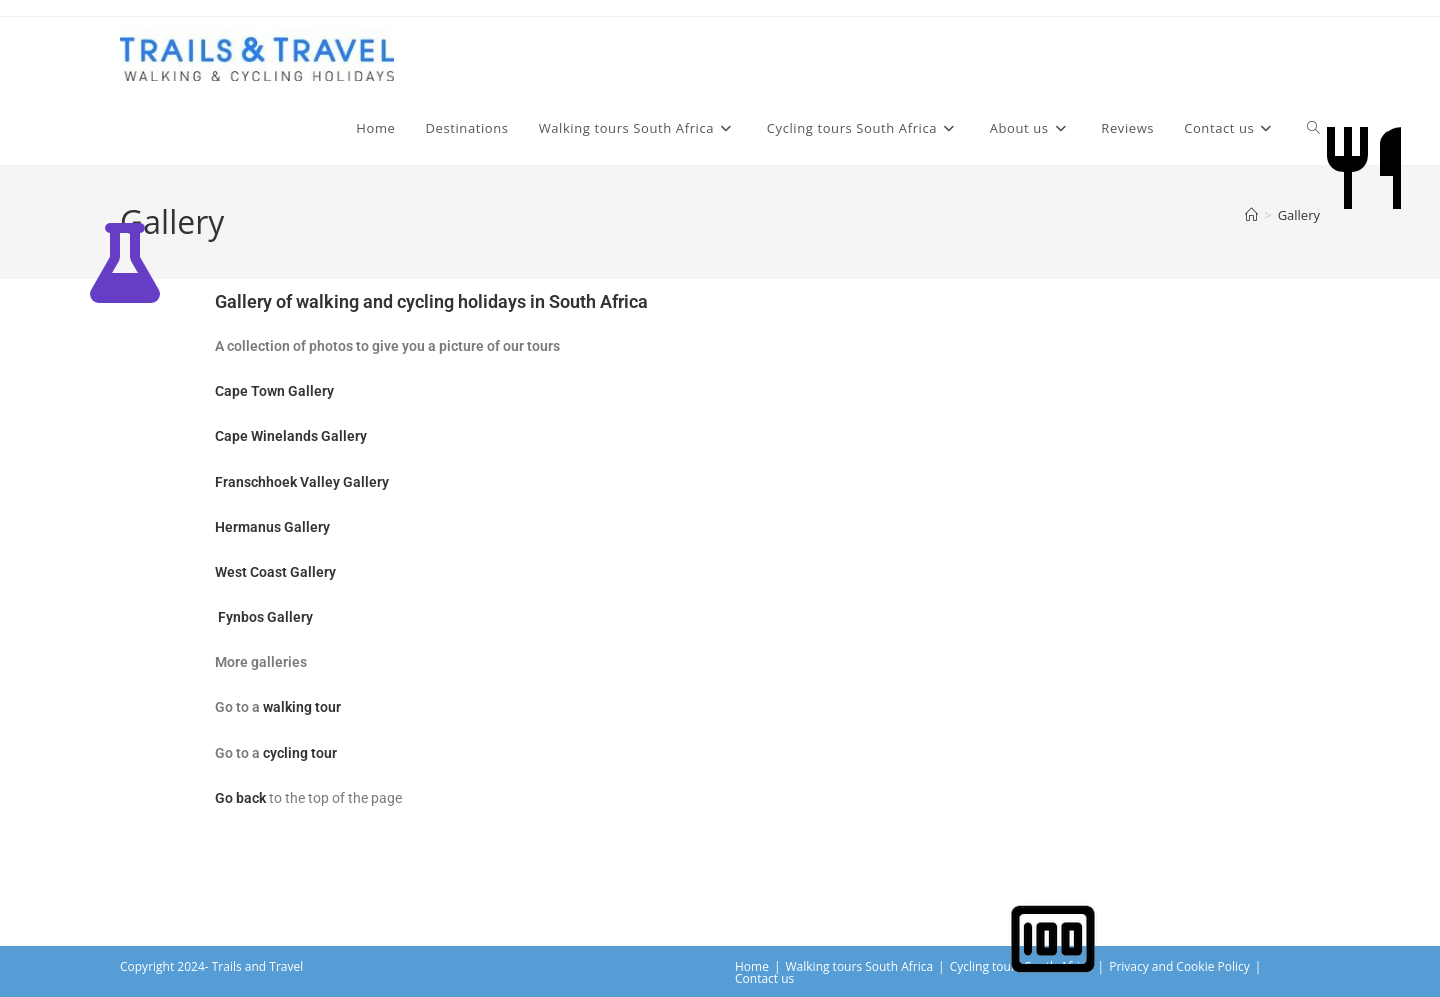 This screenshot has height=997, width=1440. What do you see at coordinates (125, 263) in the screenshot?
I see `access science or laboratory features` at bounding box center [125, 263].